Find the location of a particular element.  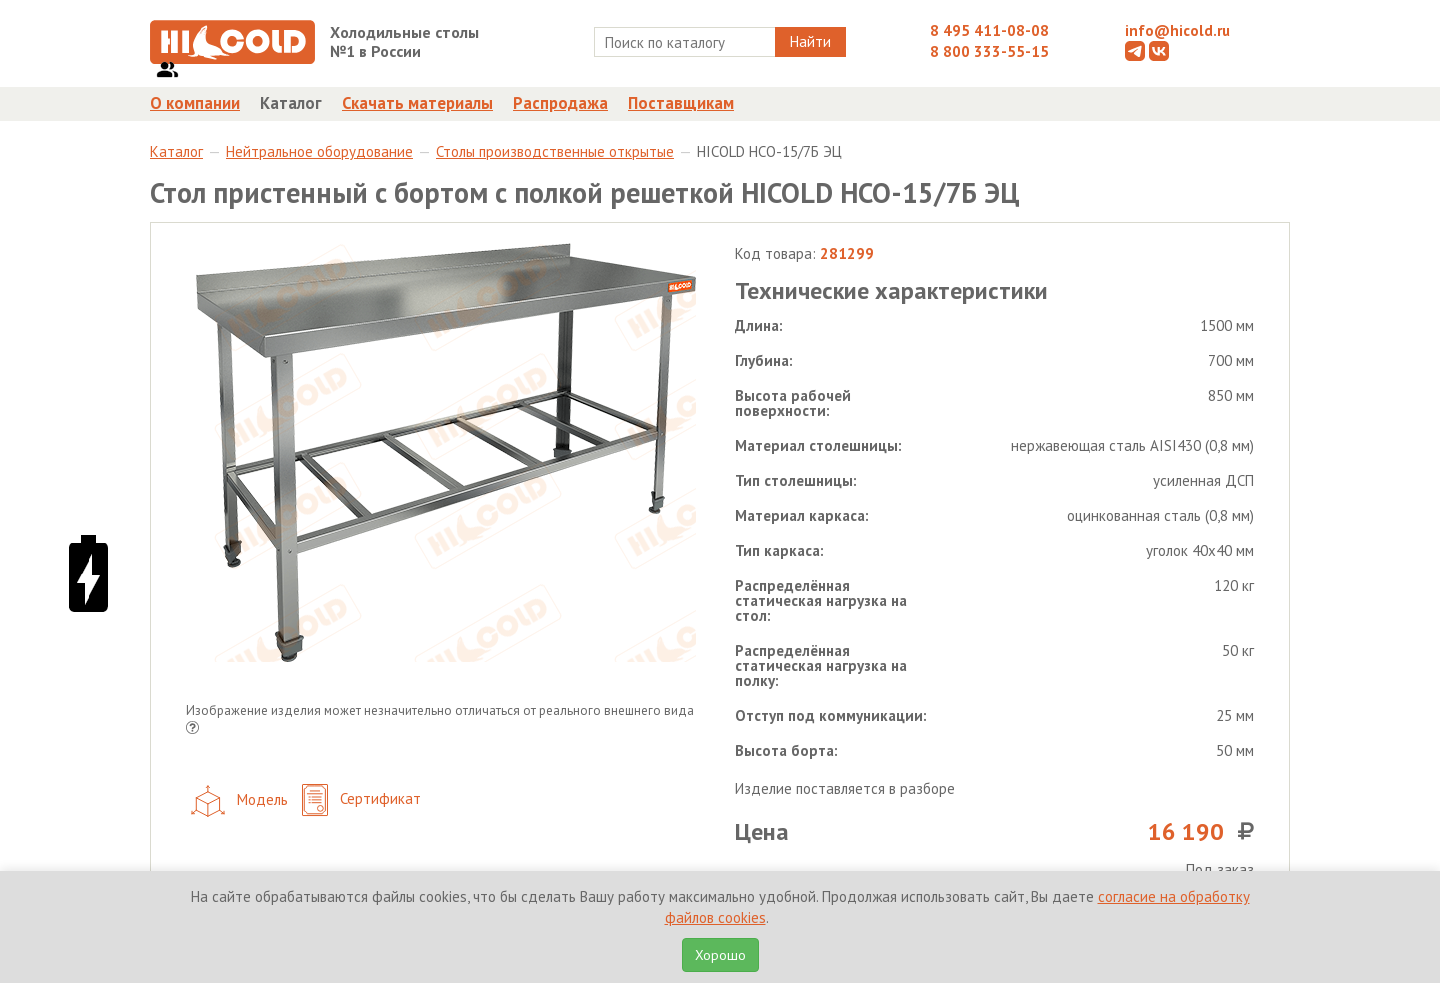

indicates battery is fully charged while connected to power is located at coordinates (88, 573).